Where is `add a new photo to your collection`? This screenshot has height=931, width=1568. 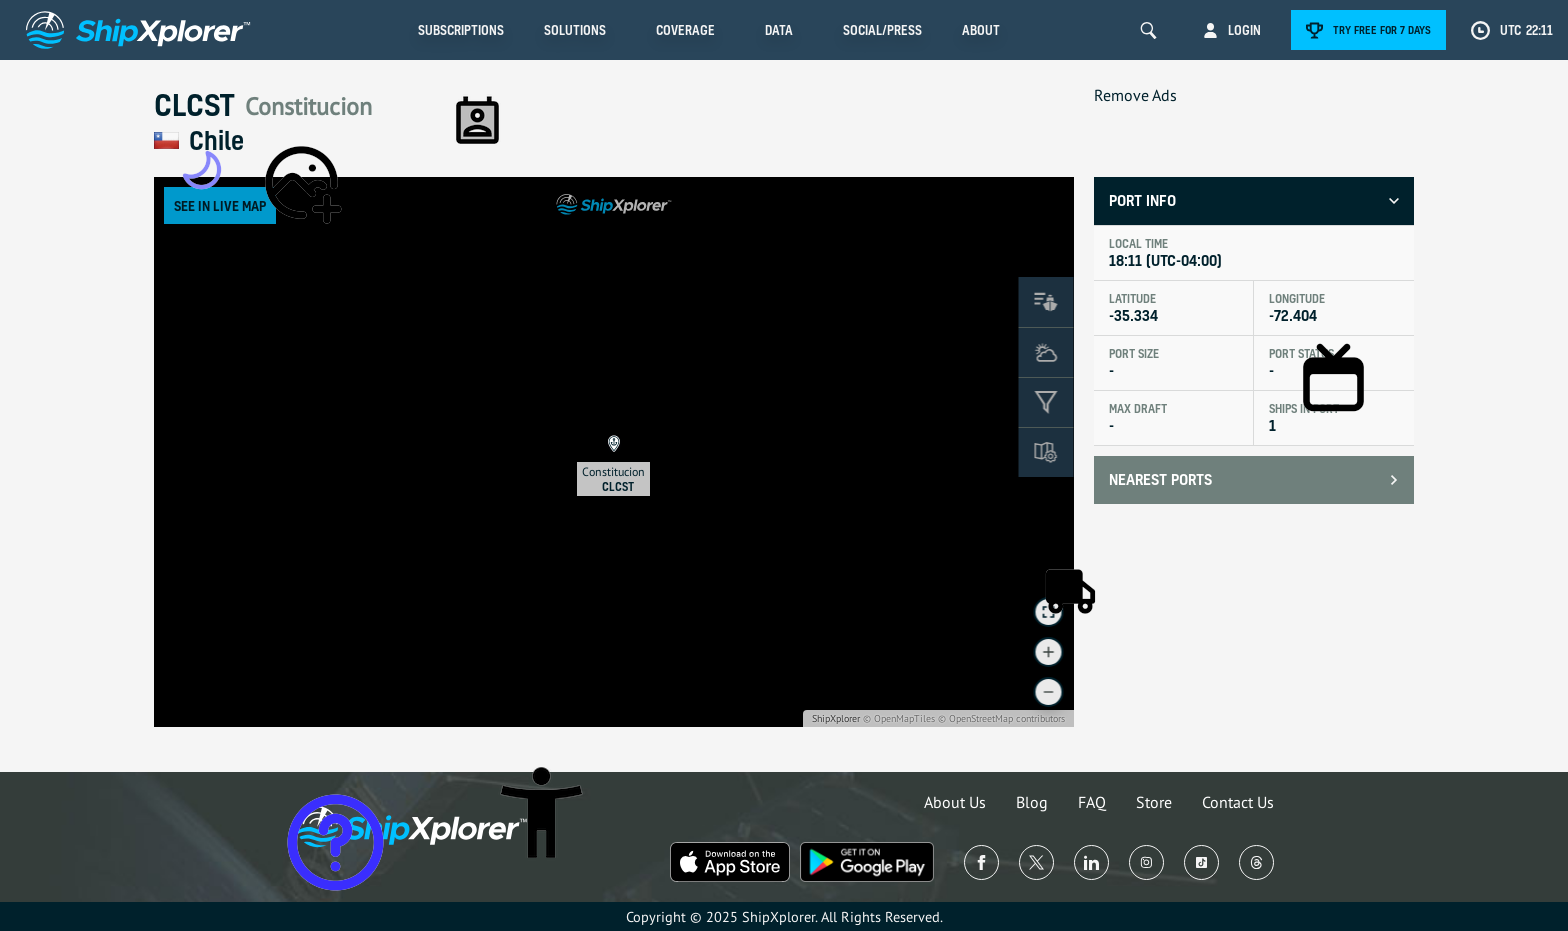 add a new photo to your collection is located at coordinates (301, 182).